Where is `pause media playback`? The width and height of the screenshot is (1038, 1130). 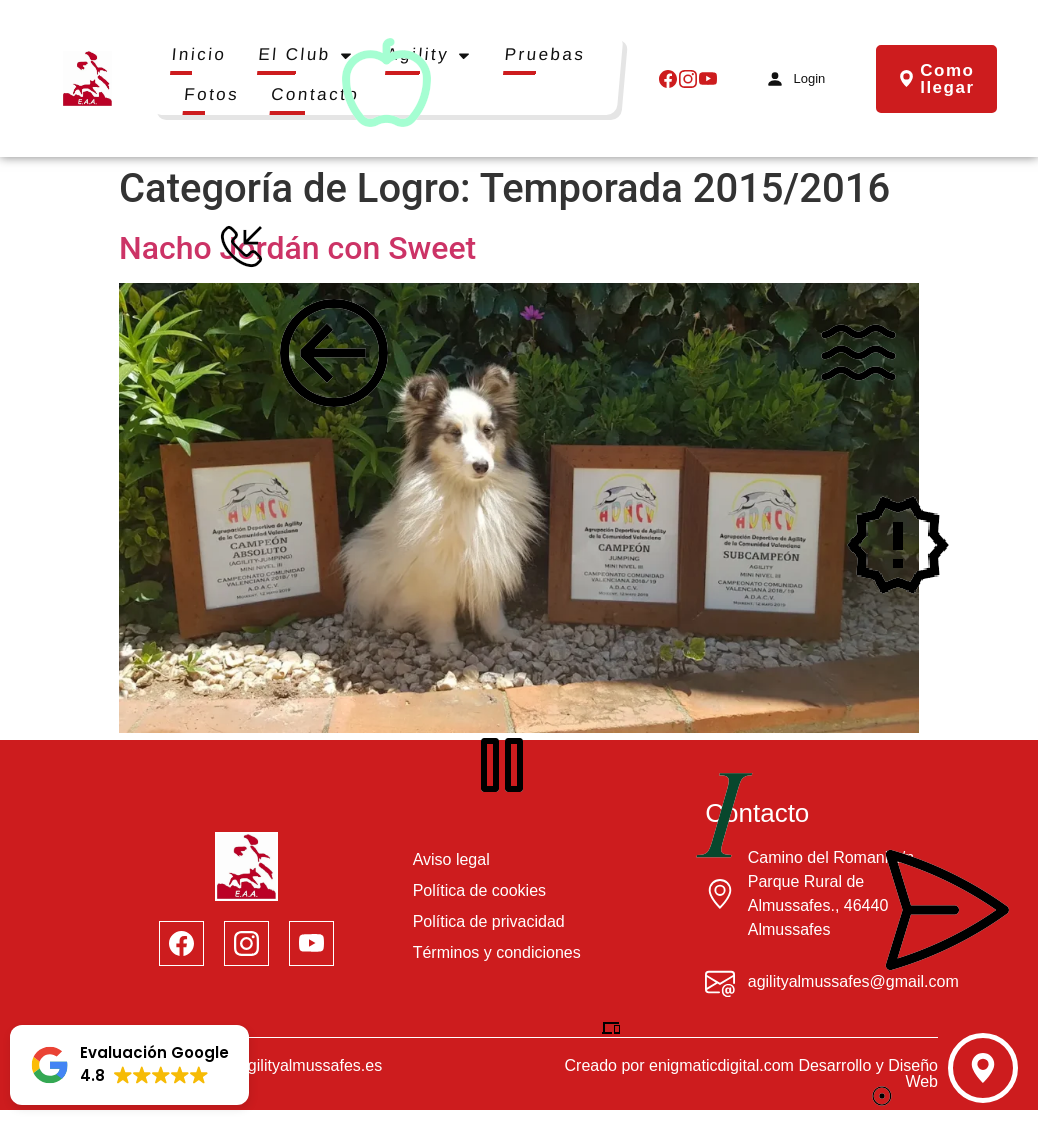 pause media playback is located at coordinates (502, 765).